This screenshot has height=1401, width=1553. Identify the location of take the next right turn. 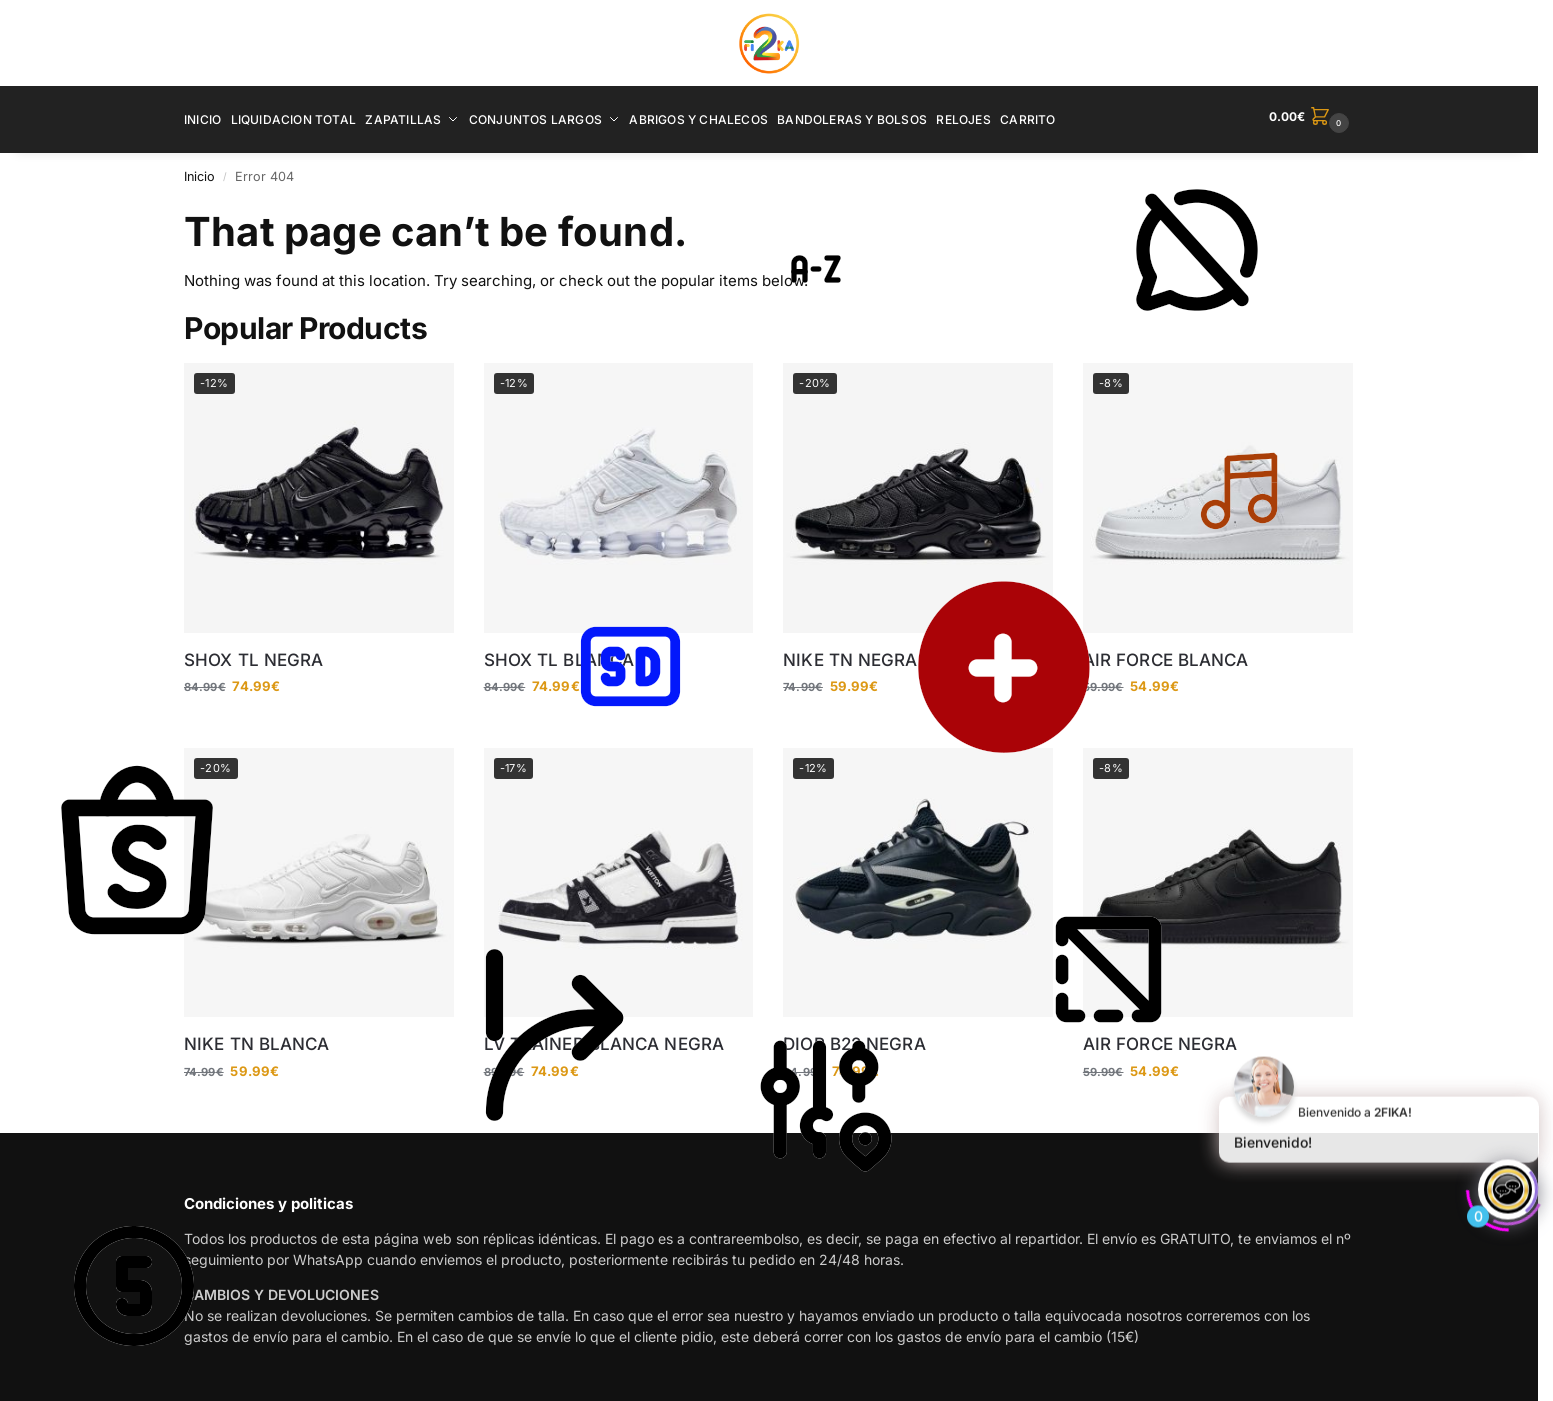
(546, 1035).